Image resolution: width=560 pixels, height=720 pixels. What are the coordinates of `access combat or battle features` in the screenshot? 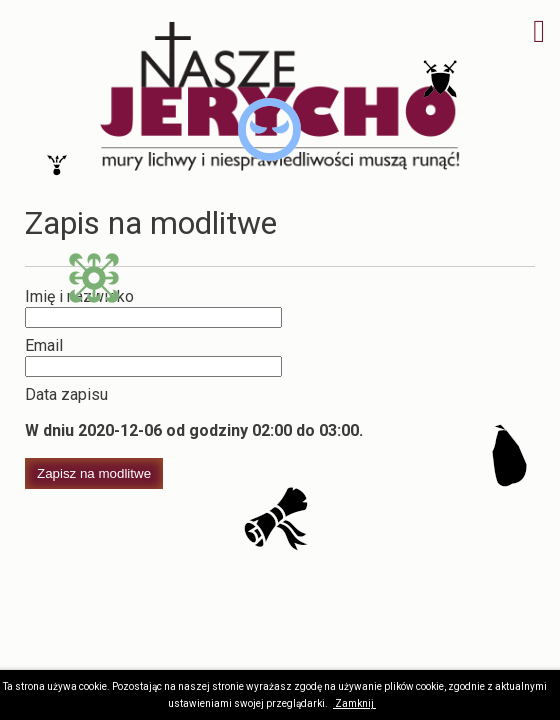 It's located at (440, 79).